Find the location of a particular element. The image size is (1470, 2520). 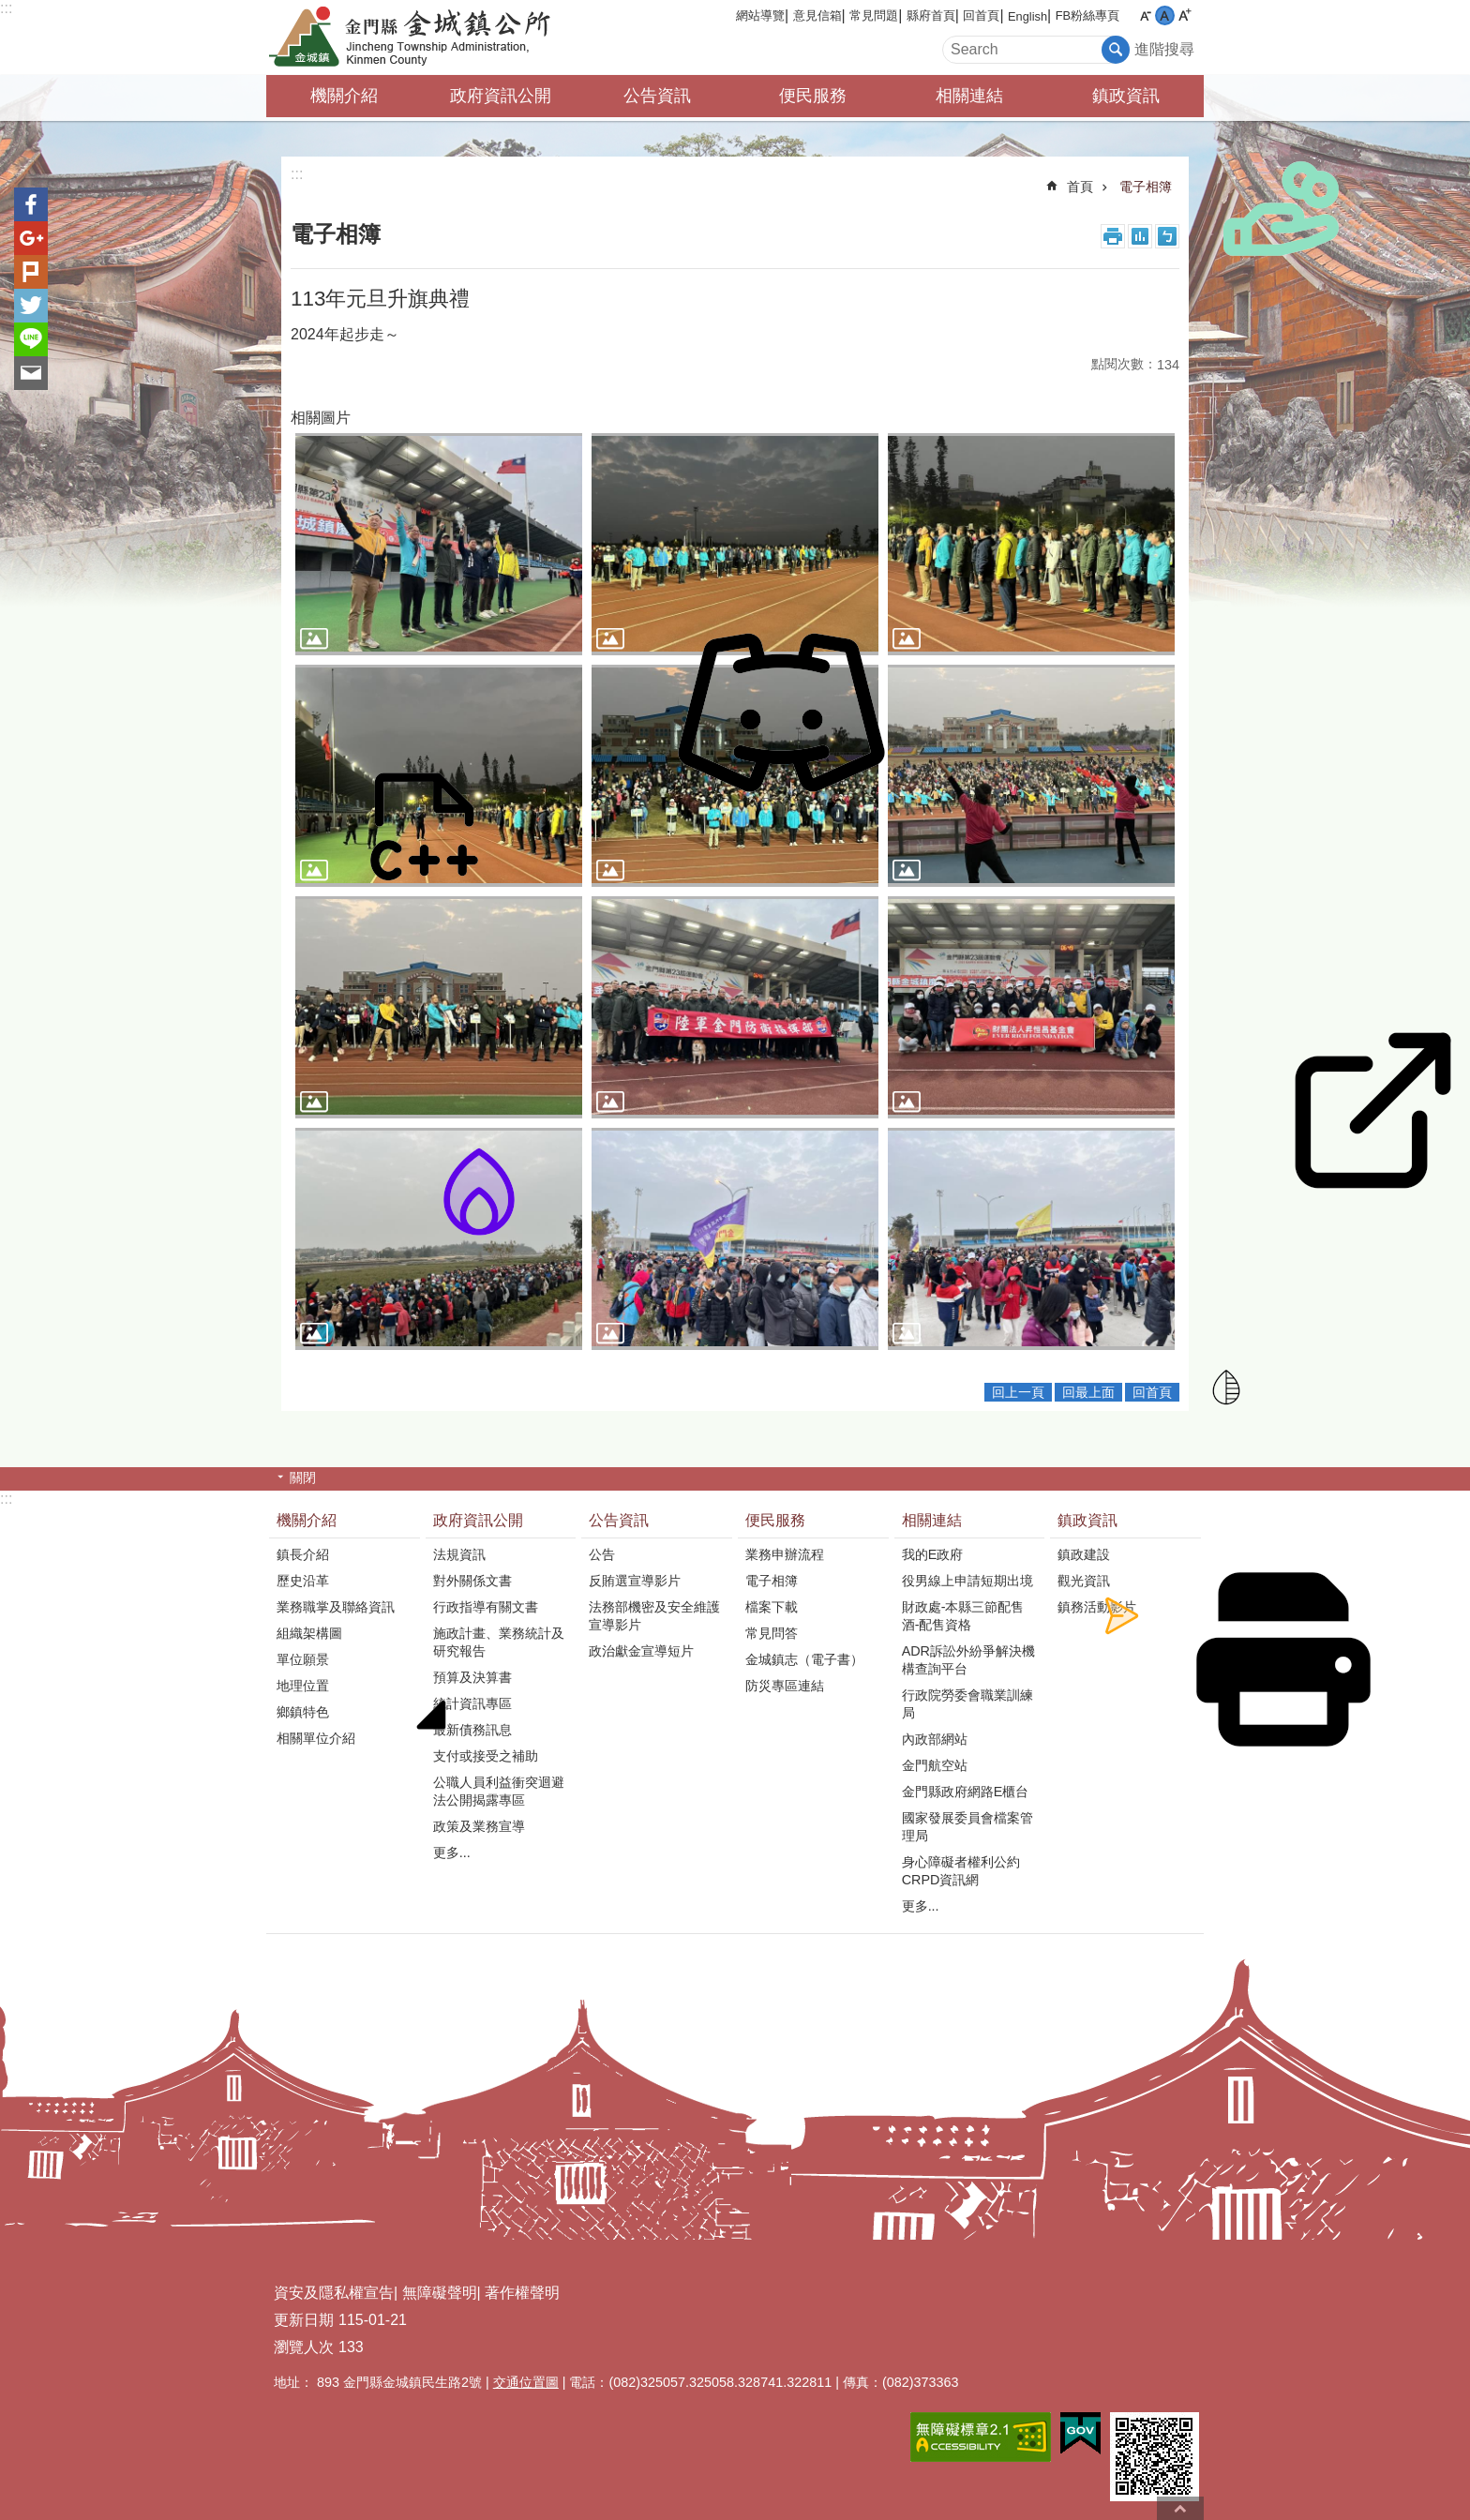

adjust color saturation or fill level is located at coordinates (1226, 1388).